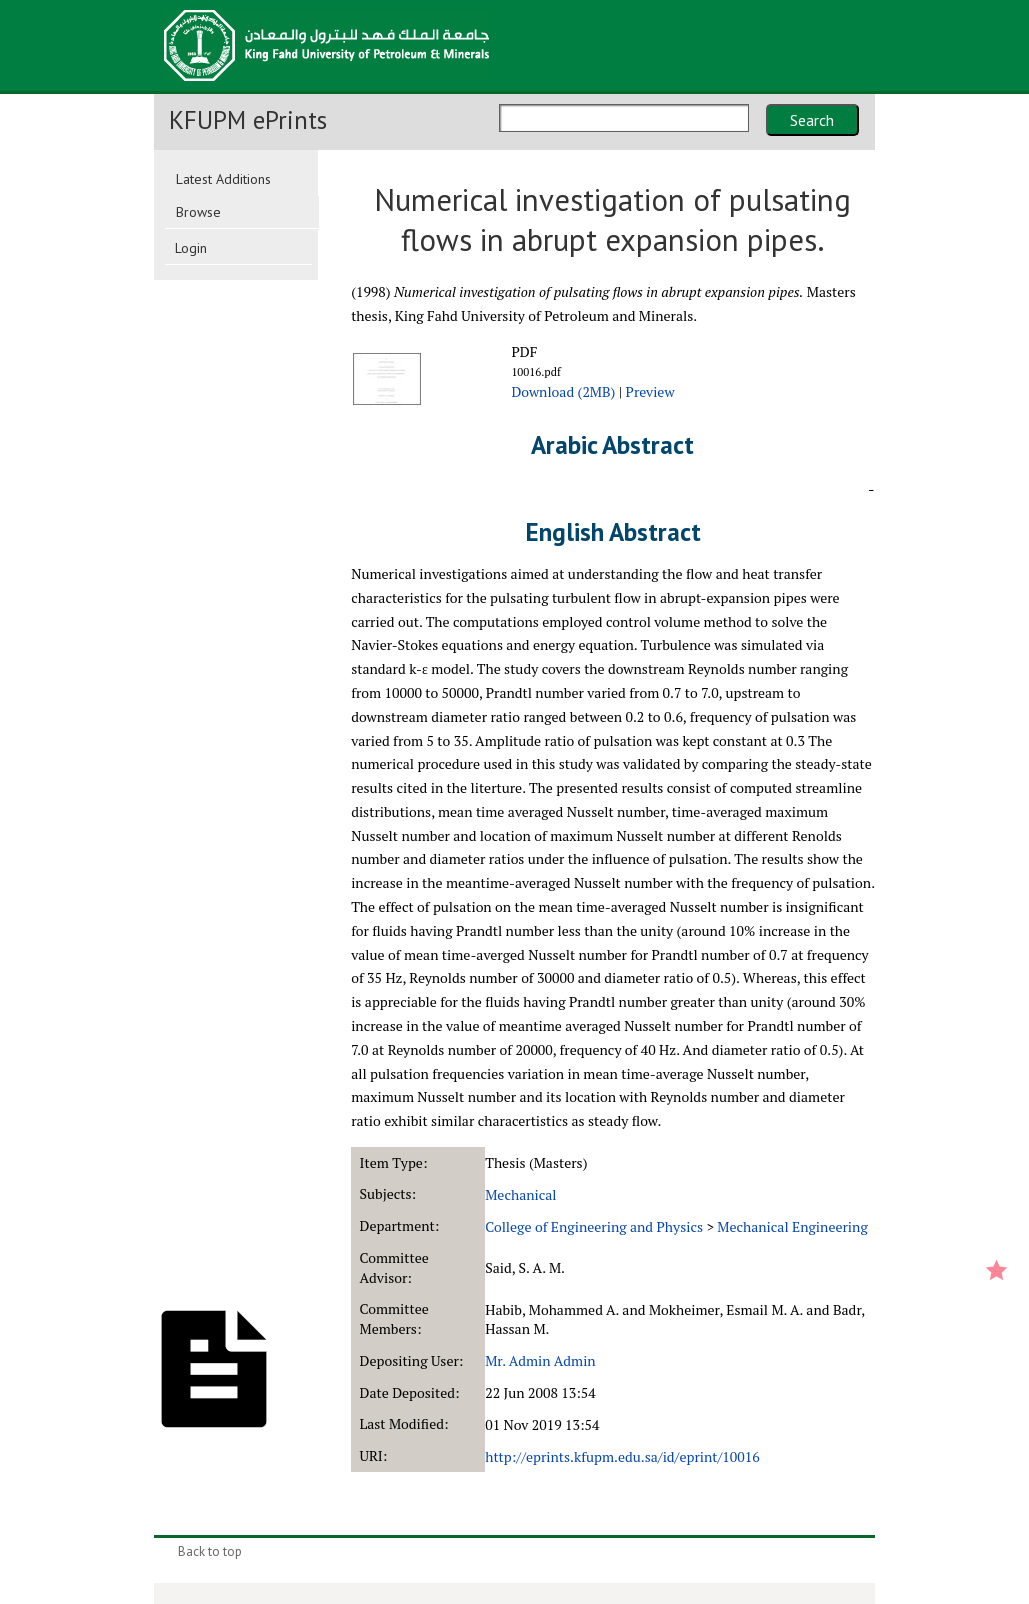 This screenshot has height=1604, width=1029. What do you see at coordinates (214, 1369) in the screenshot?
I see `view document details` at bounding box center [214, 1369].